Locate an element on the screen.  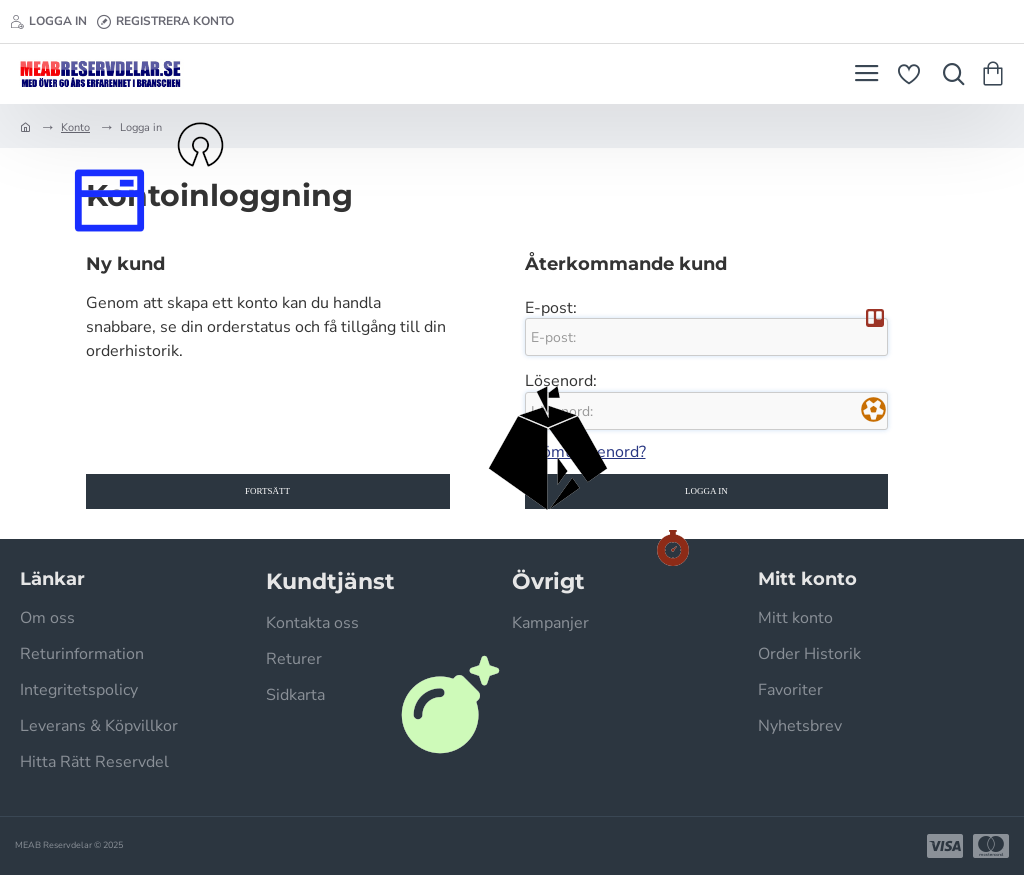
Fastly CDN service logo is located at coordinates (673, 548).